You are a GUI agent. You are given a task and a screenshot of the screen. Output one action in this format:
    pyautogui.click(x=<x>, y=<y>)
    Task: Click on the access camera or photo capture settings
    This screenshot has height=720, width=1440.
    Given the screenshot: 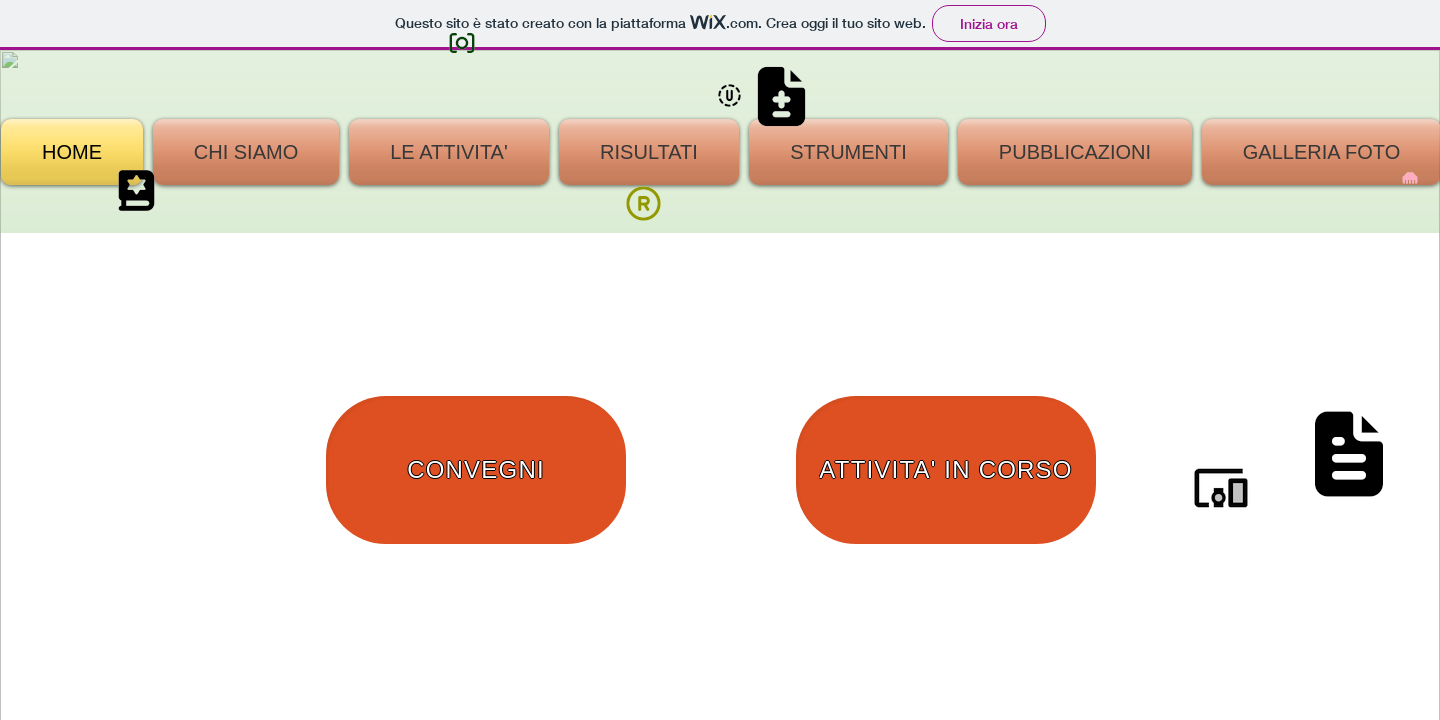 What is the action you would take?
    pyautogui.click(x=462, y=43)
    